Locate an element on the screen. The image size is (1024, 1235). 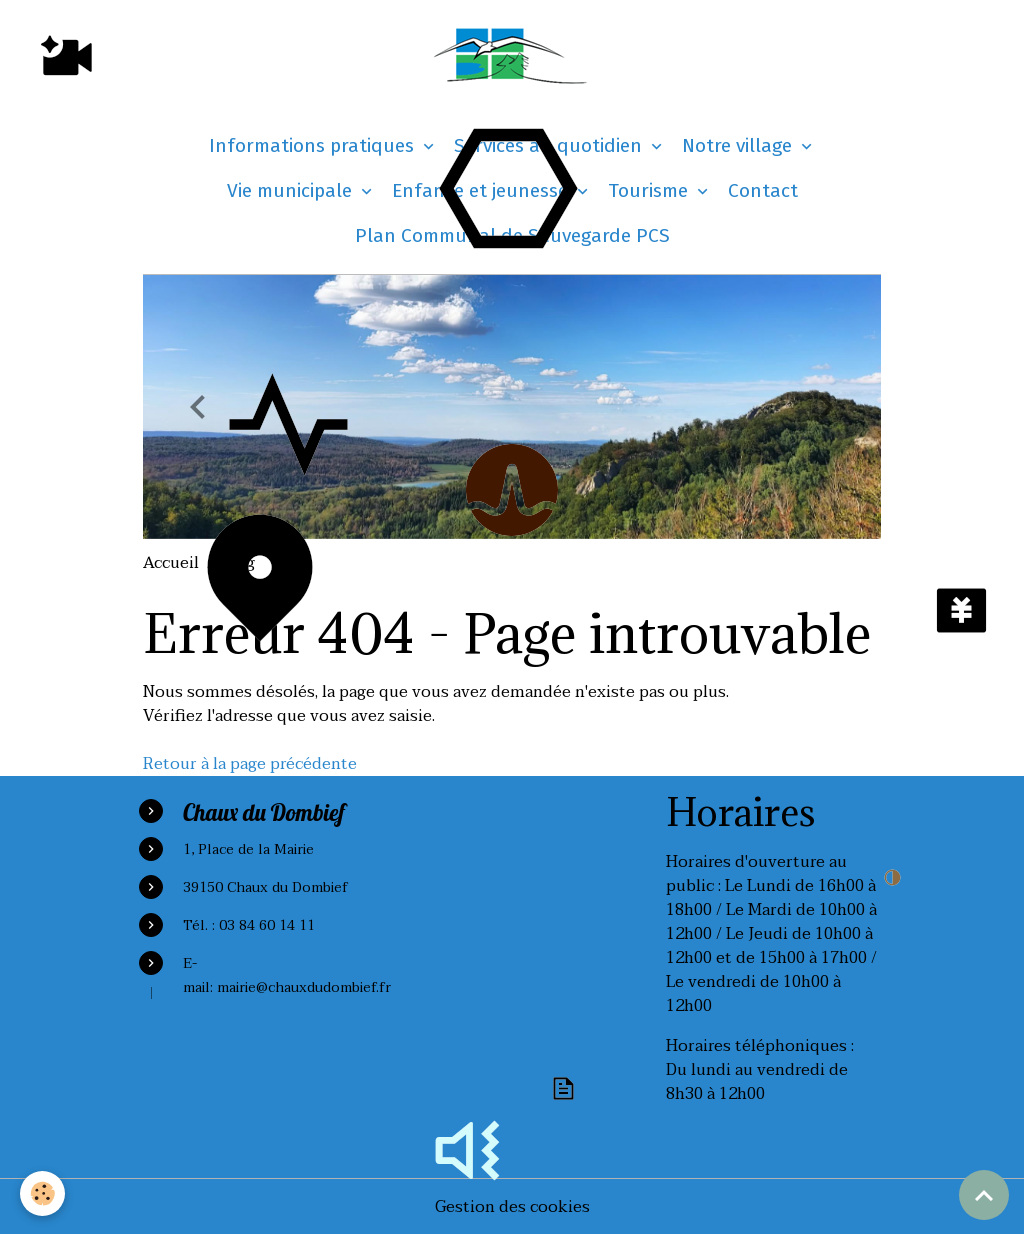
broadcom company logo is located at coordinates (512, 490).